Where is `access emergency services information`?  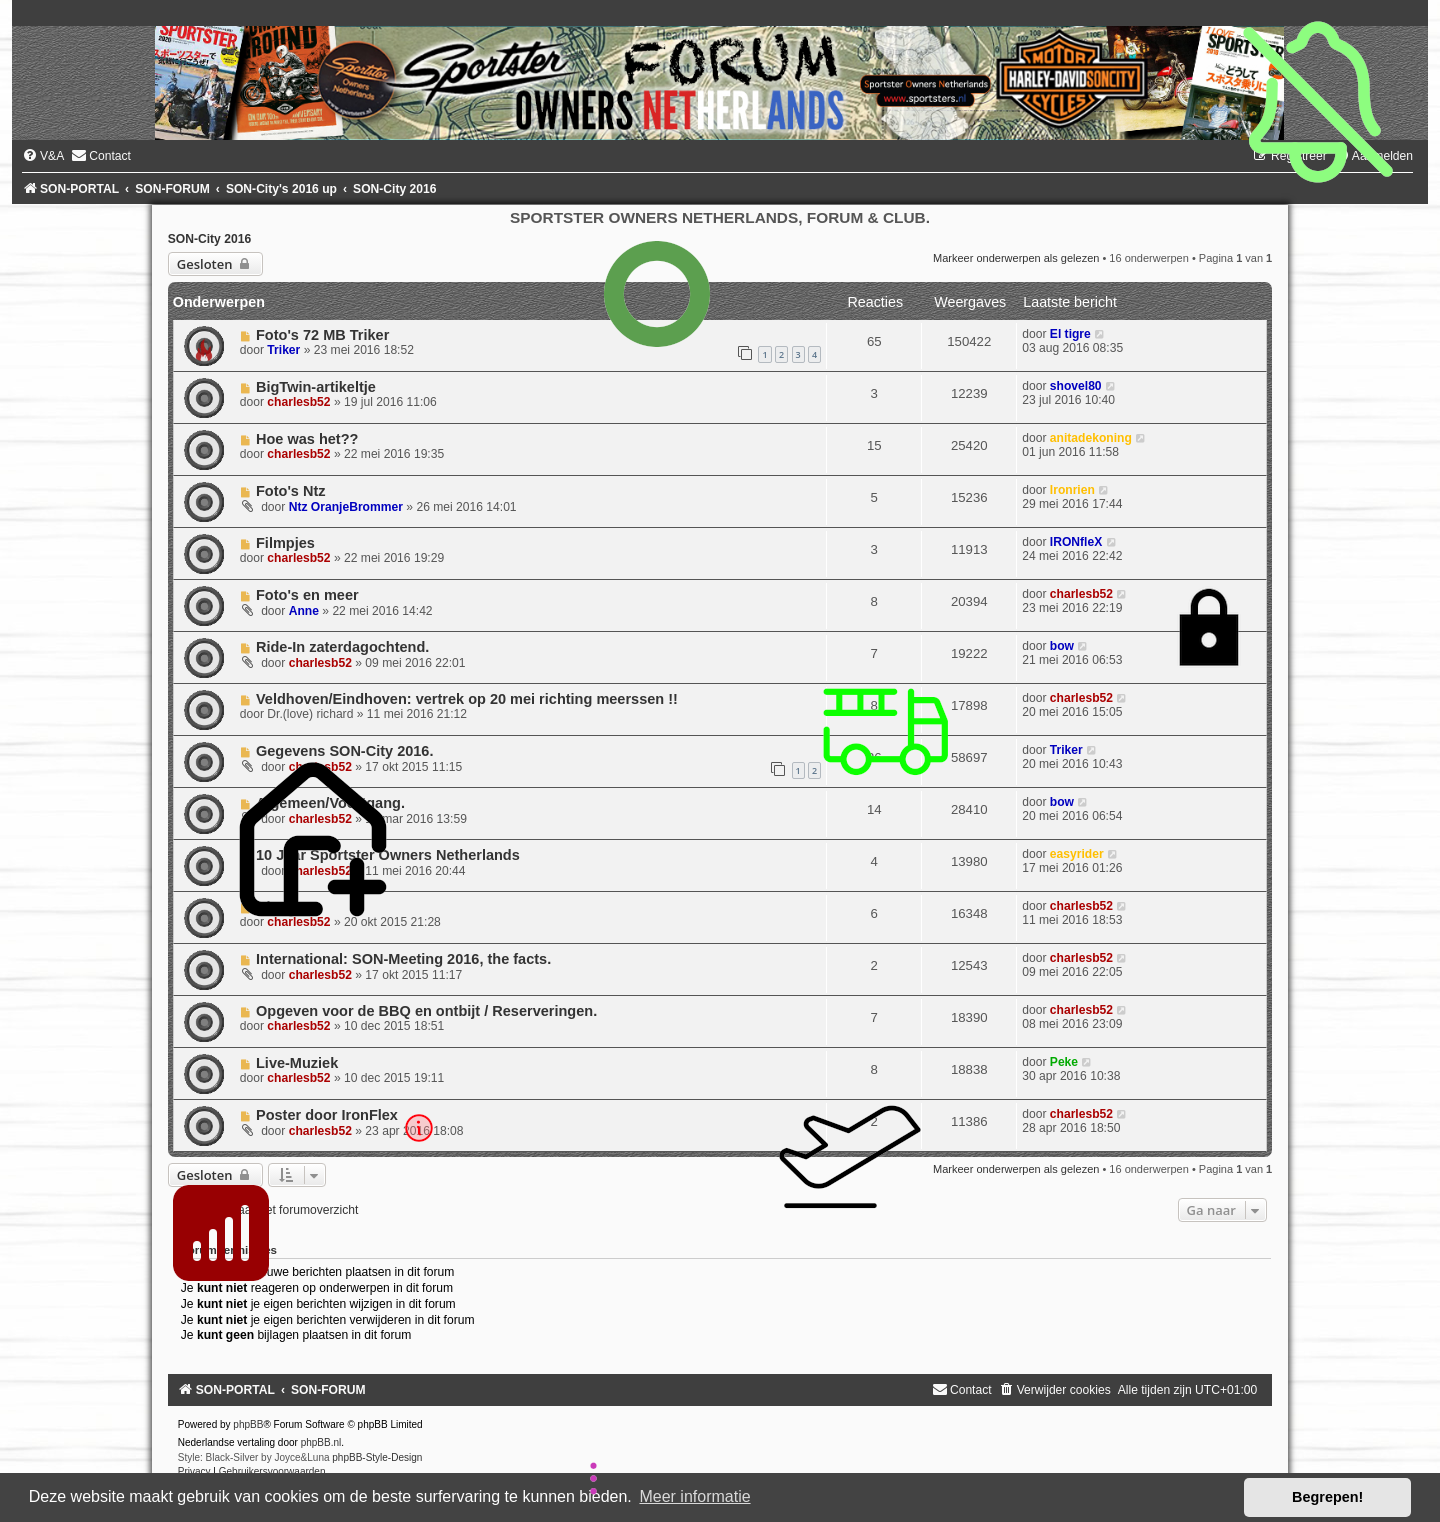 access emergency services information is located at coordinates (881, 725).